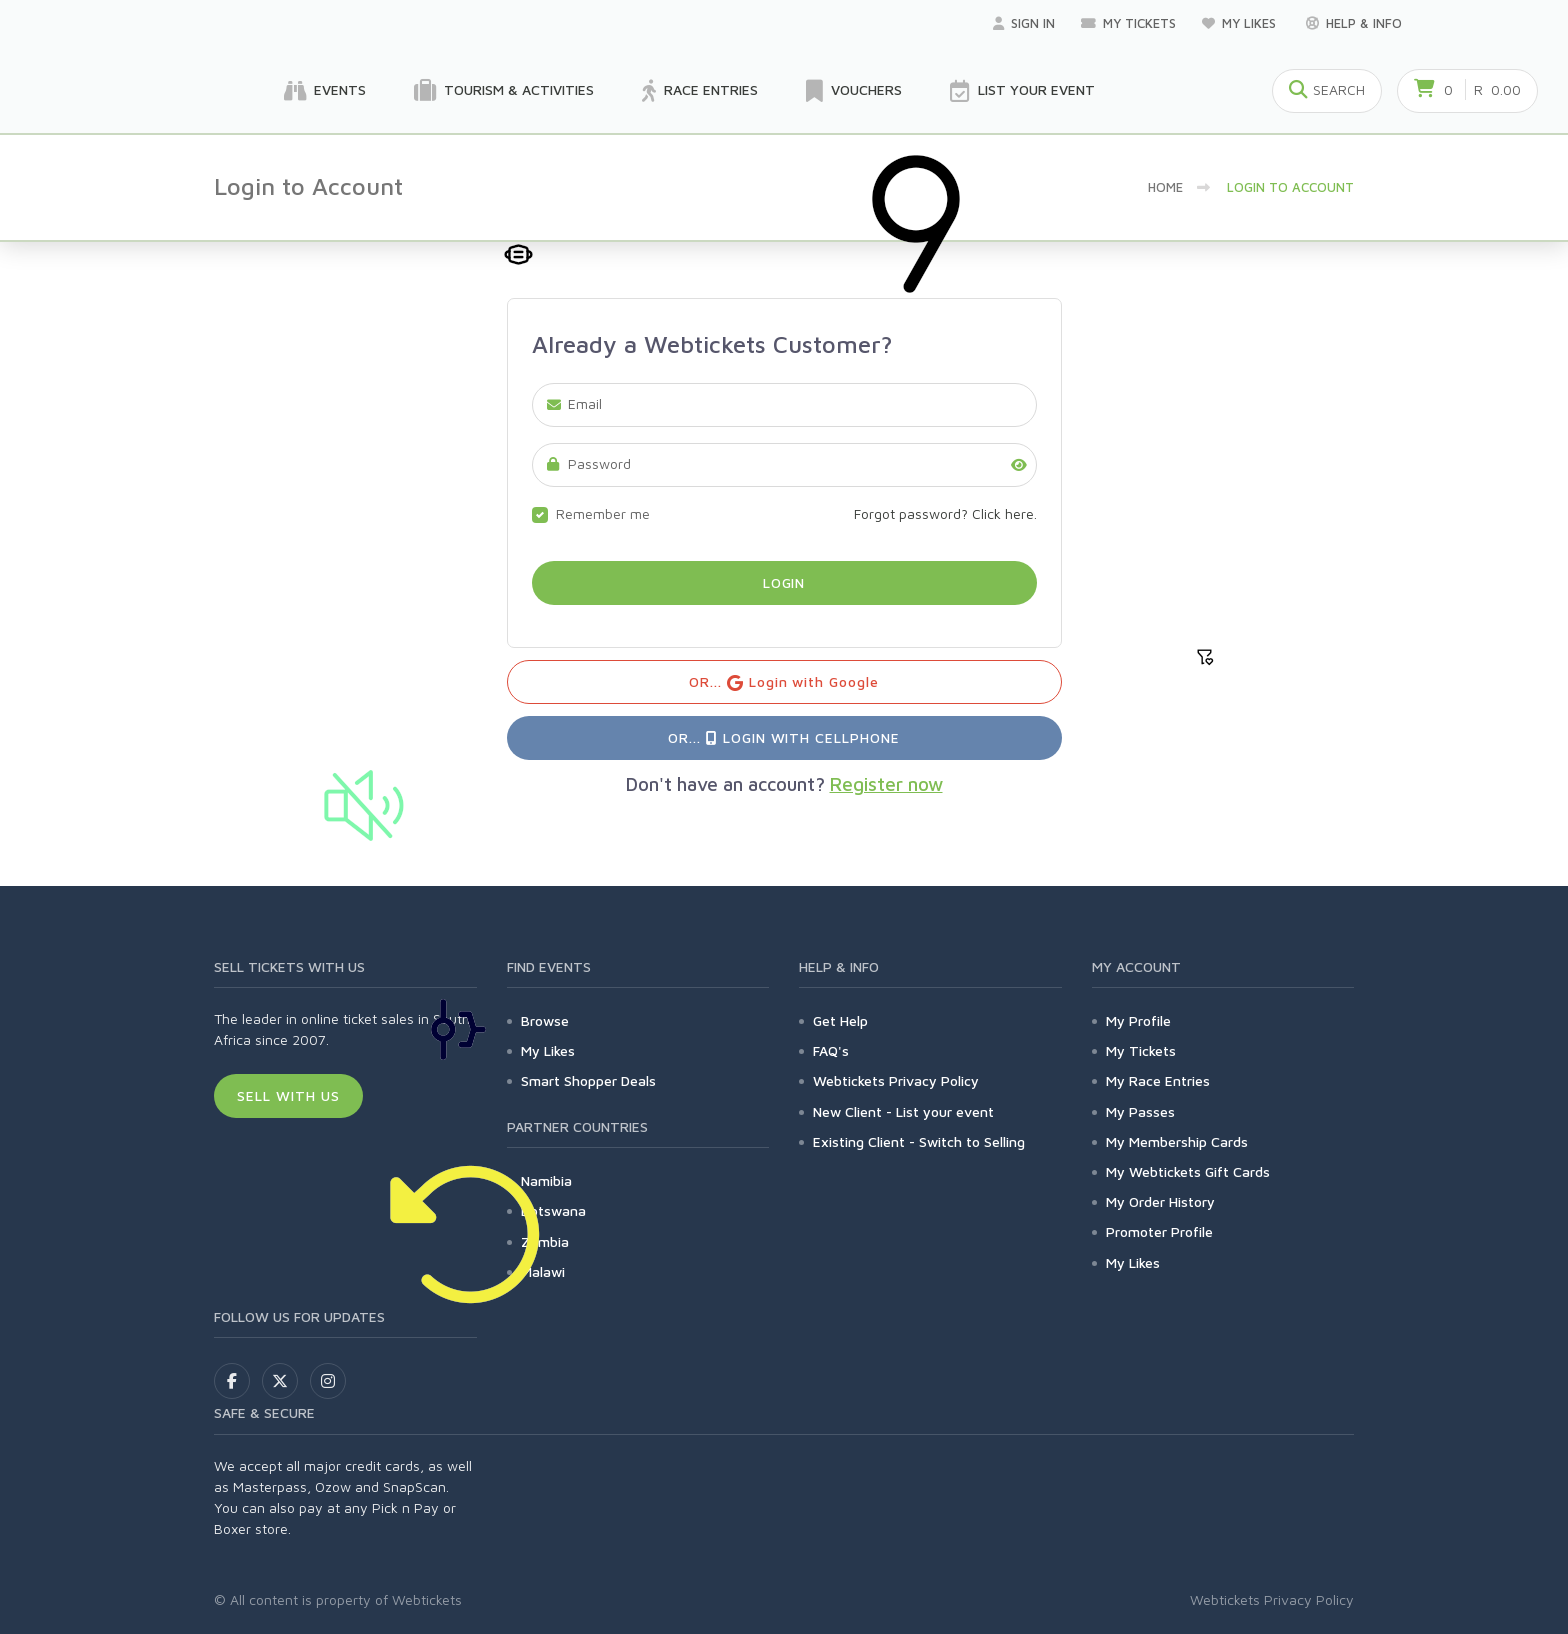 Image resolution: width=1568 pixels, height=1634 pixels. What do you see at coordinates (362, 805) in the screenshot?
I see `mute audio or sound` at bounding box center [362, 805].